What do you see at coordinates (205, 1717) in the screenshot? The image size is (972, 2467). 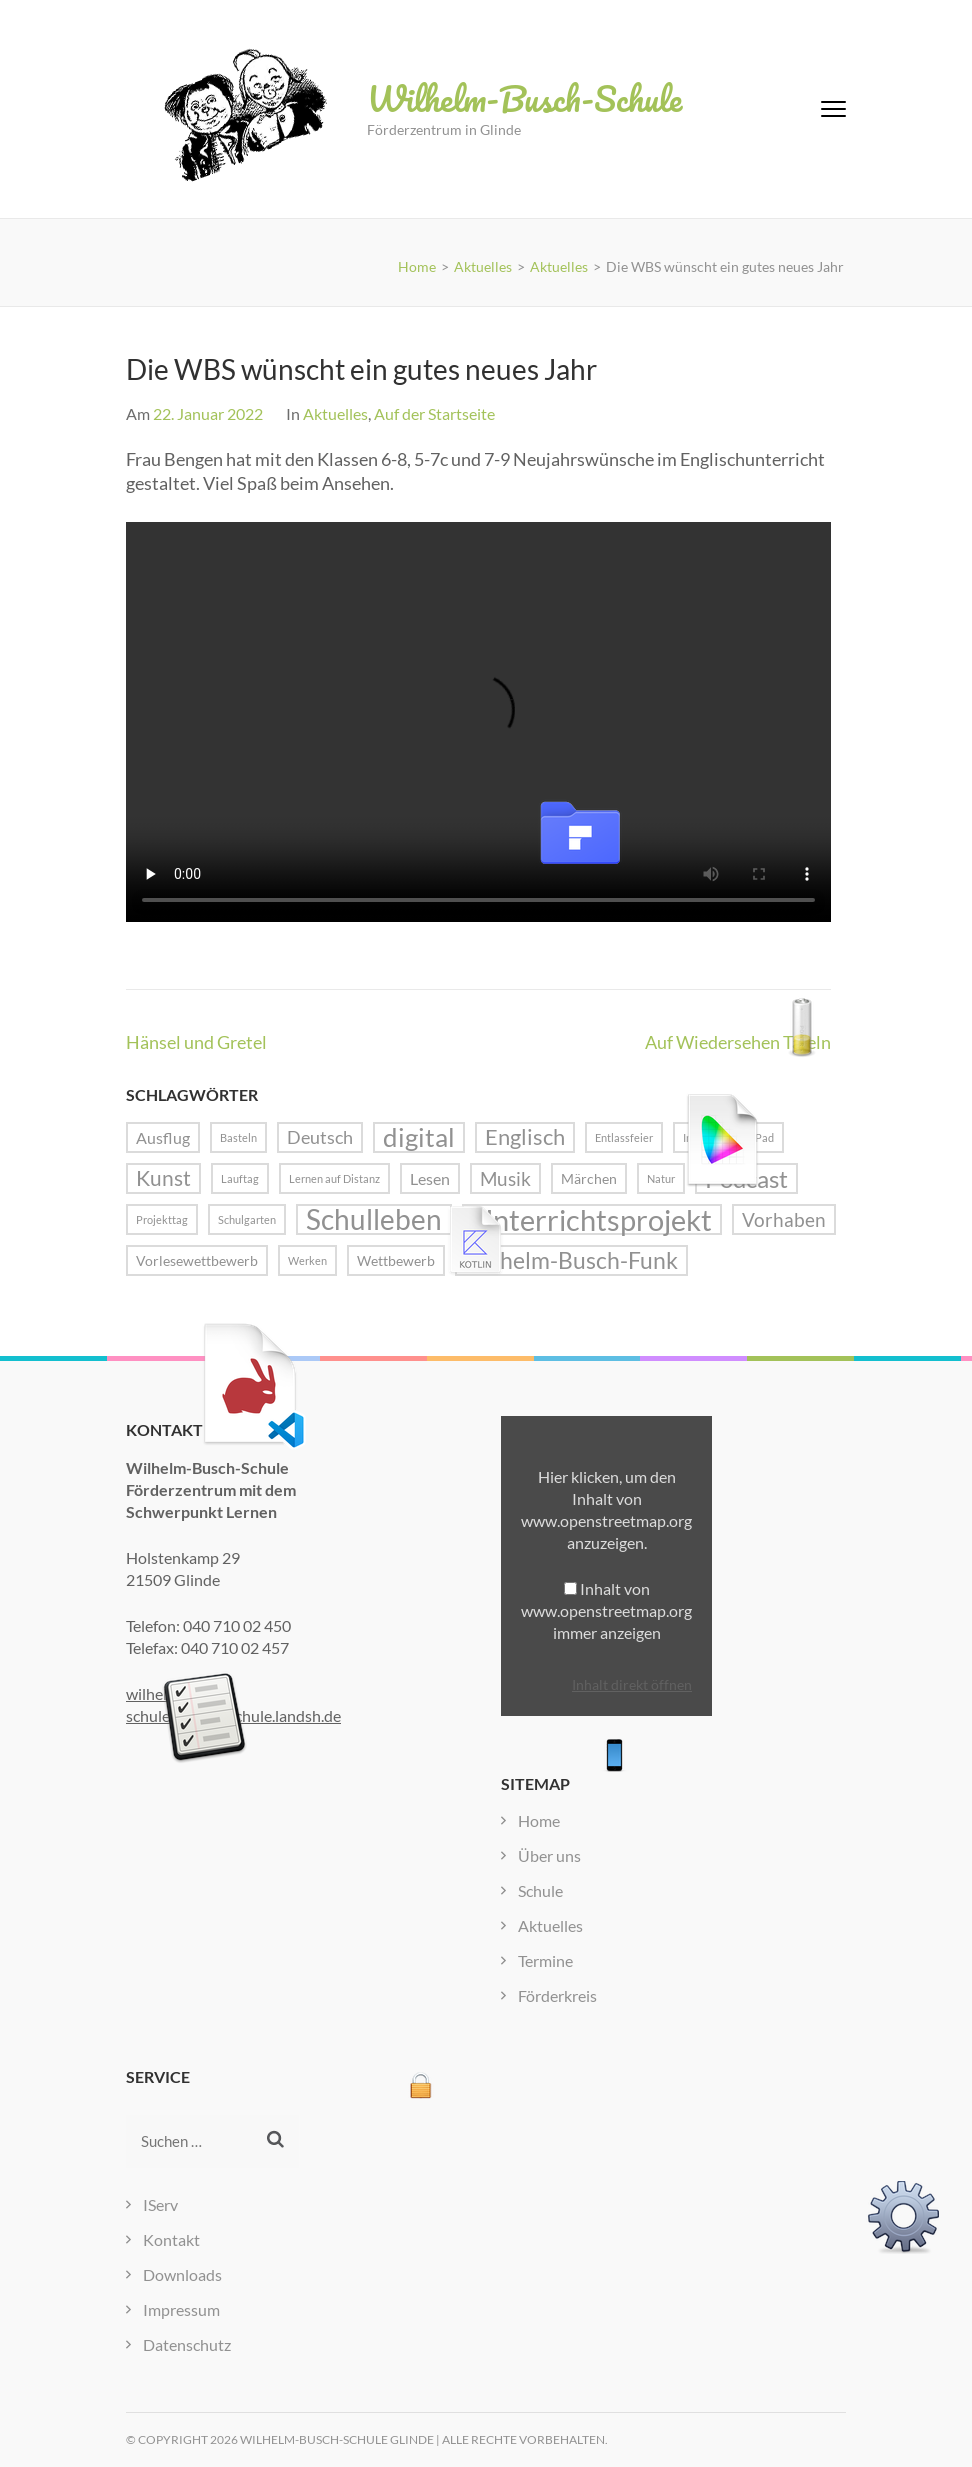 I see `open reminders preferences` at bounding box center [205, 1717].